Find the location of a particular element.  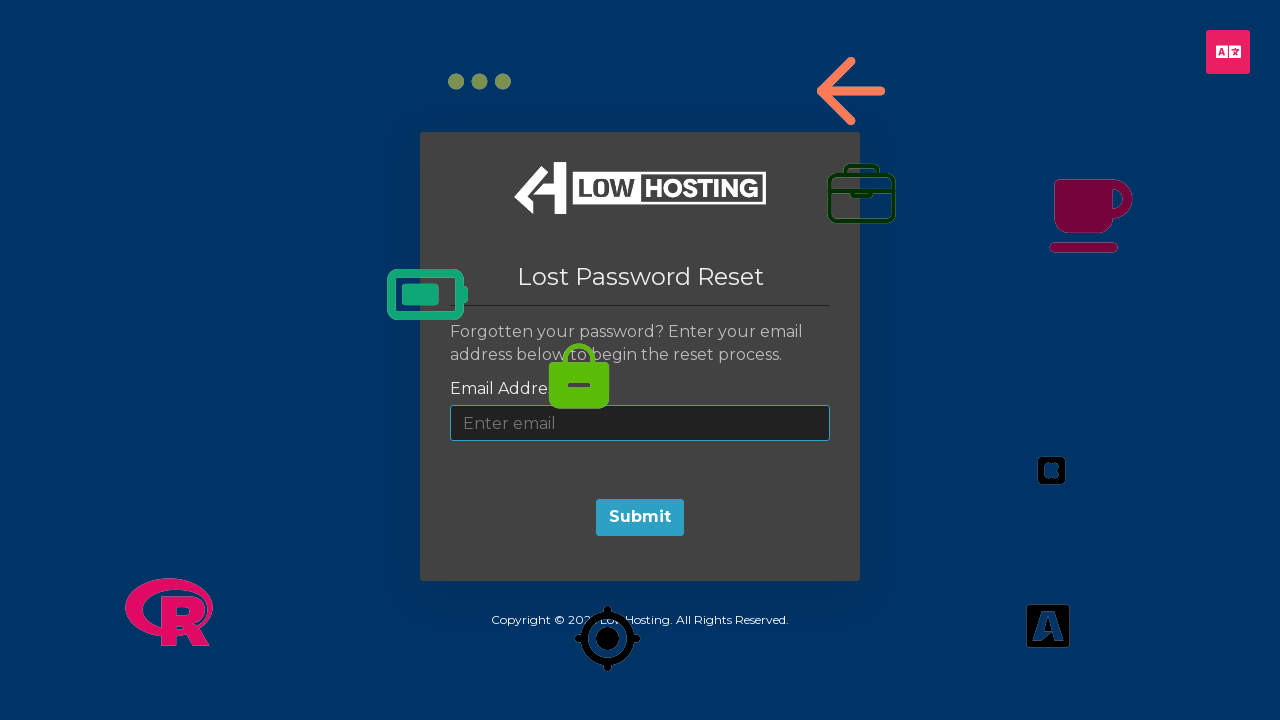

go back to the previous screen is located at coordinates (851, 91).